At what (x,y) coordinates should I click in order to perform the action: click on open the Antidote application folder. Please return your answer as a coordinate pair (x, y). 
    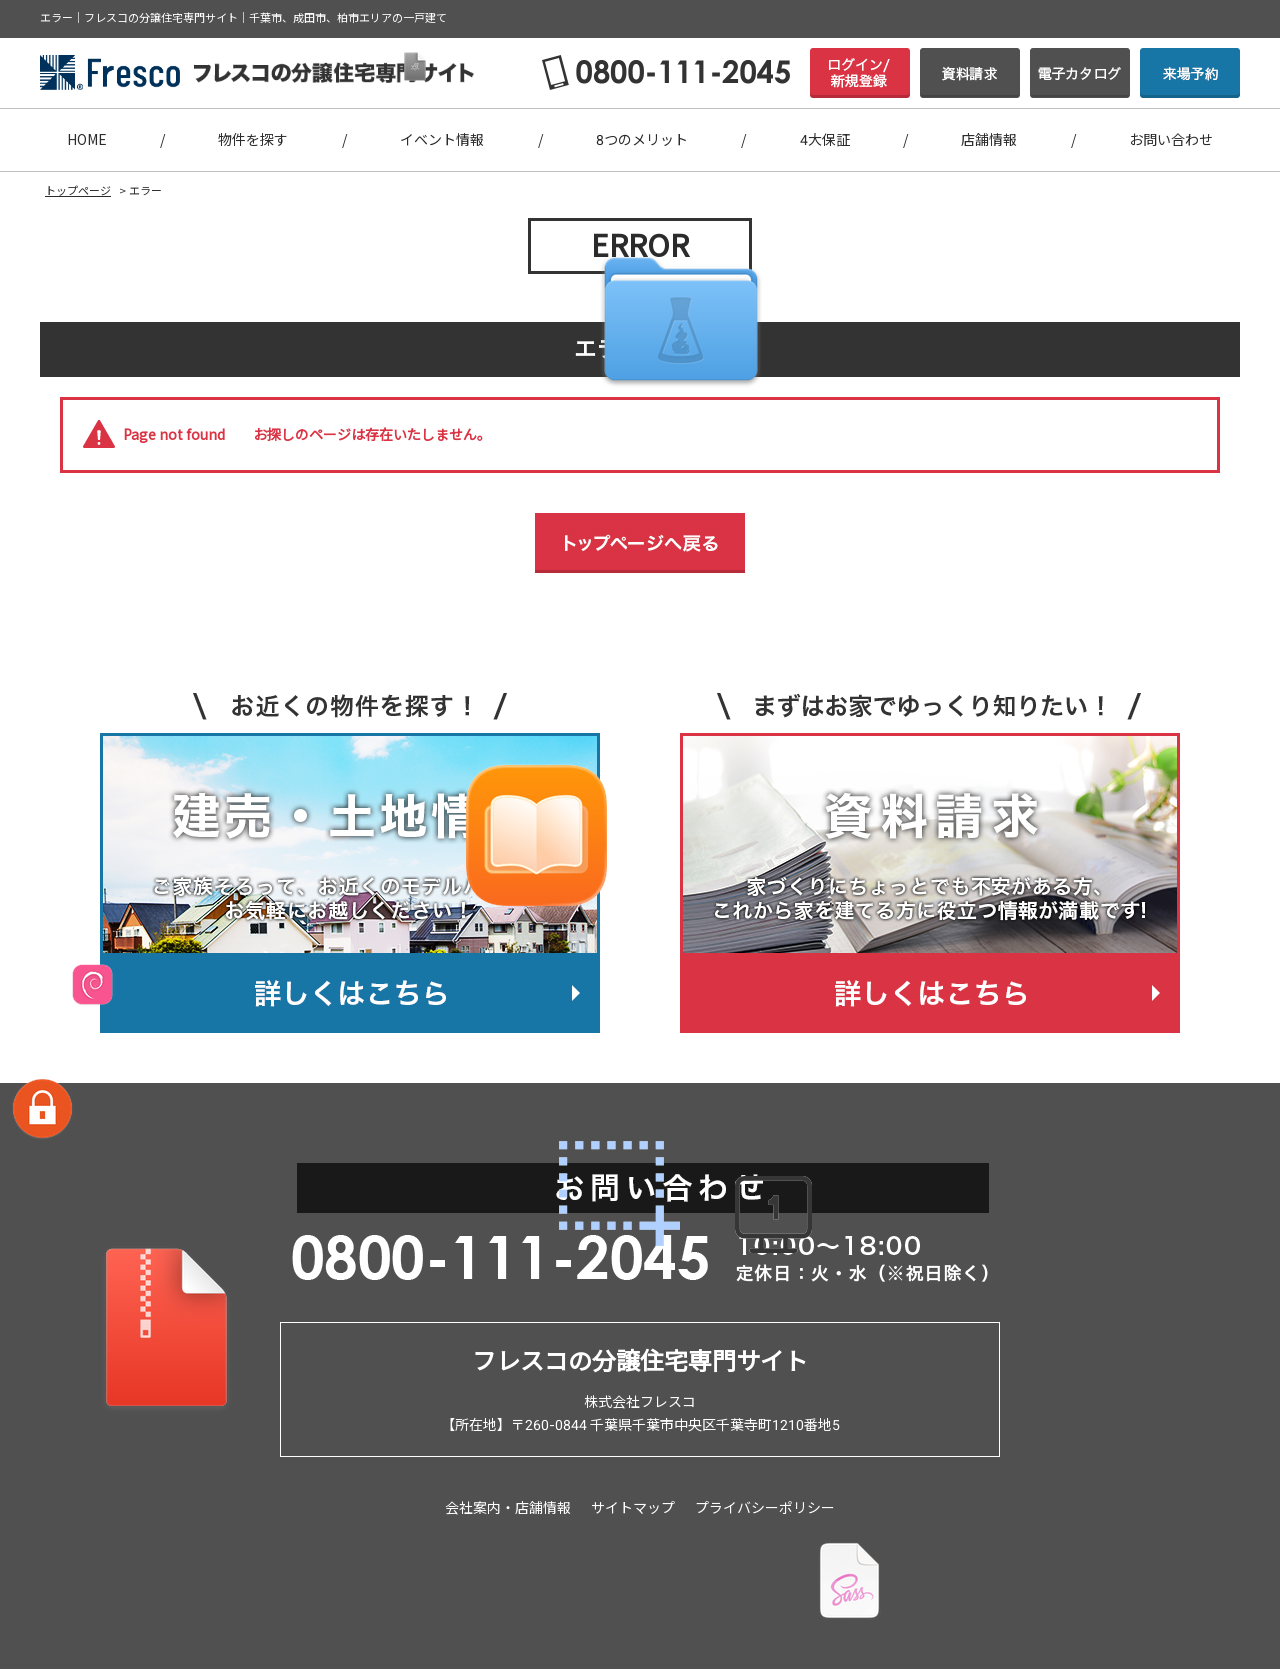
    Looking at the image, I should click on (681, 319).